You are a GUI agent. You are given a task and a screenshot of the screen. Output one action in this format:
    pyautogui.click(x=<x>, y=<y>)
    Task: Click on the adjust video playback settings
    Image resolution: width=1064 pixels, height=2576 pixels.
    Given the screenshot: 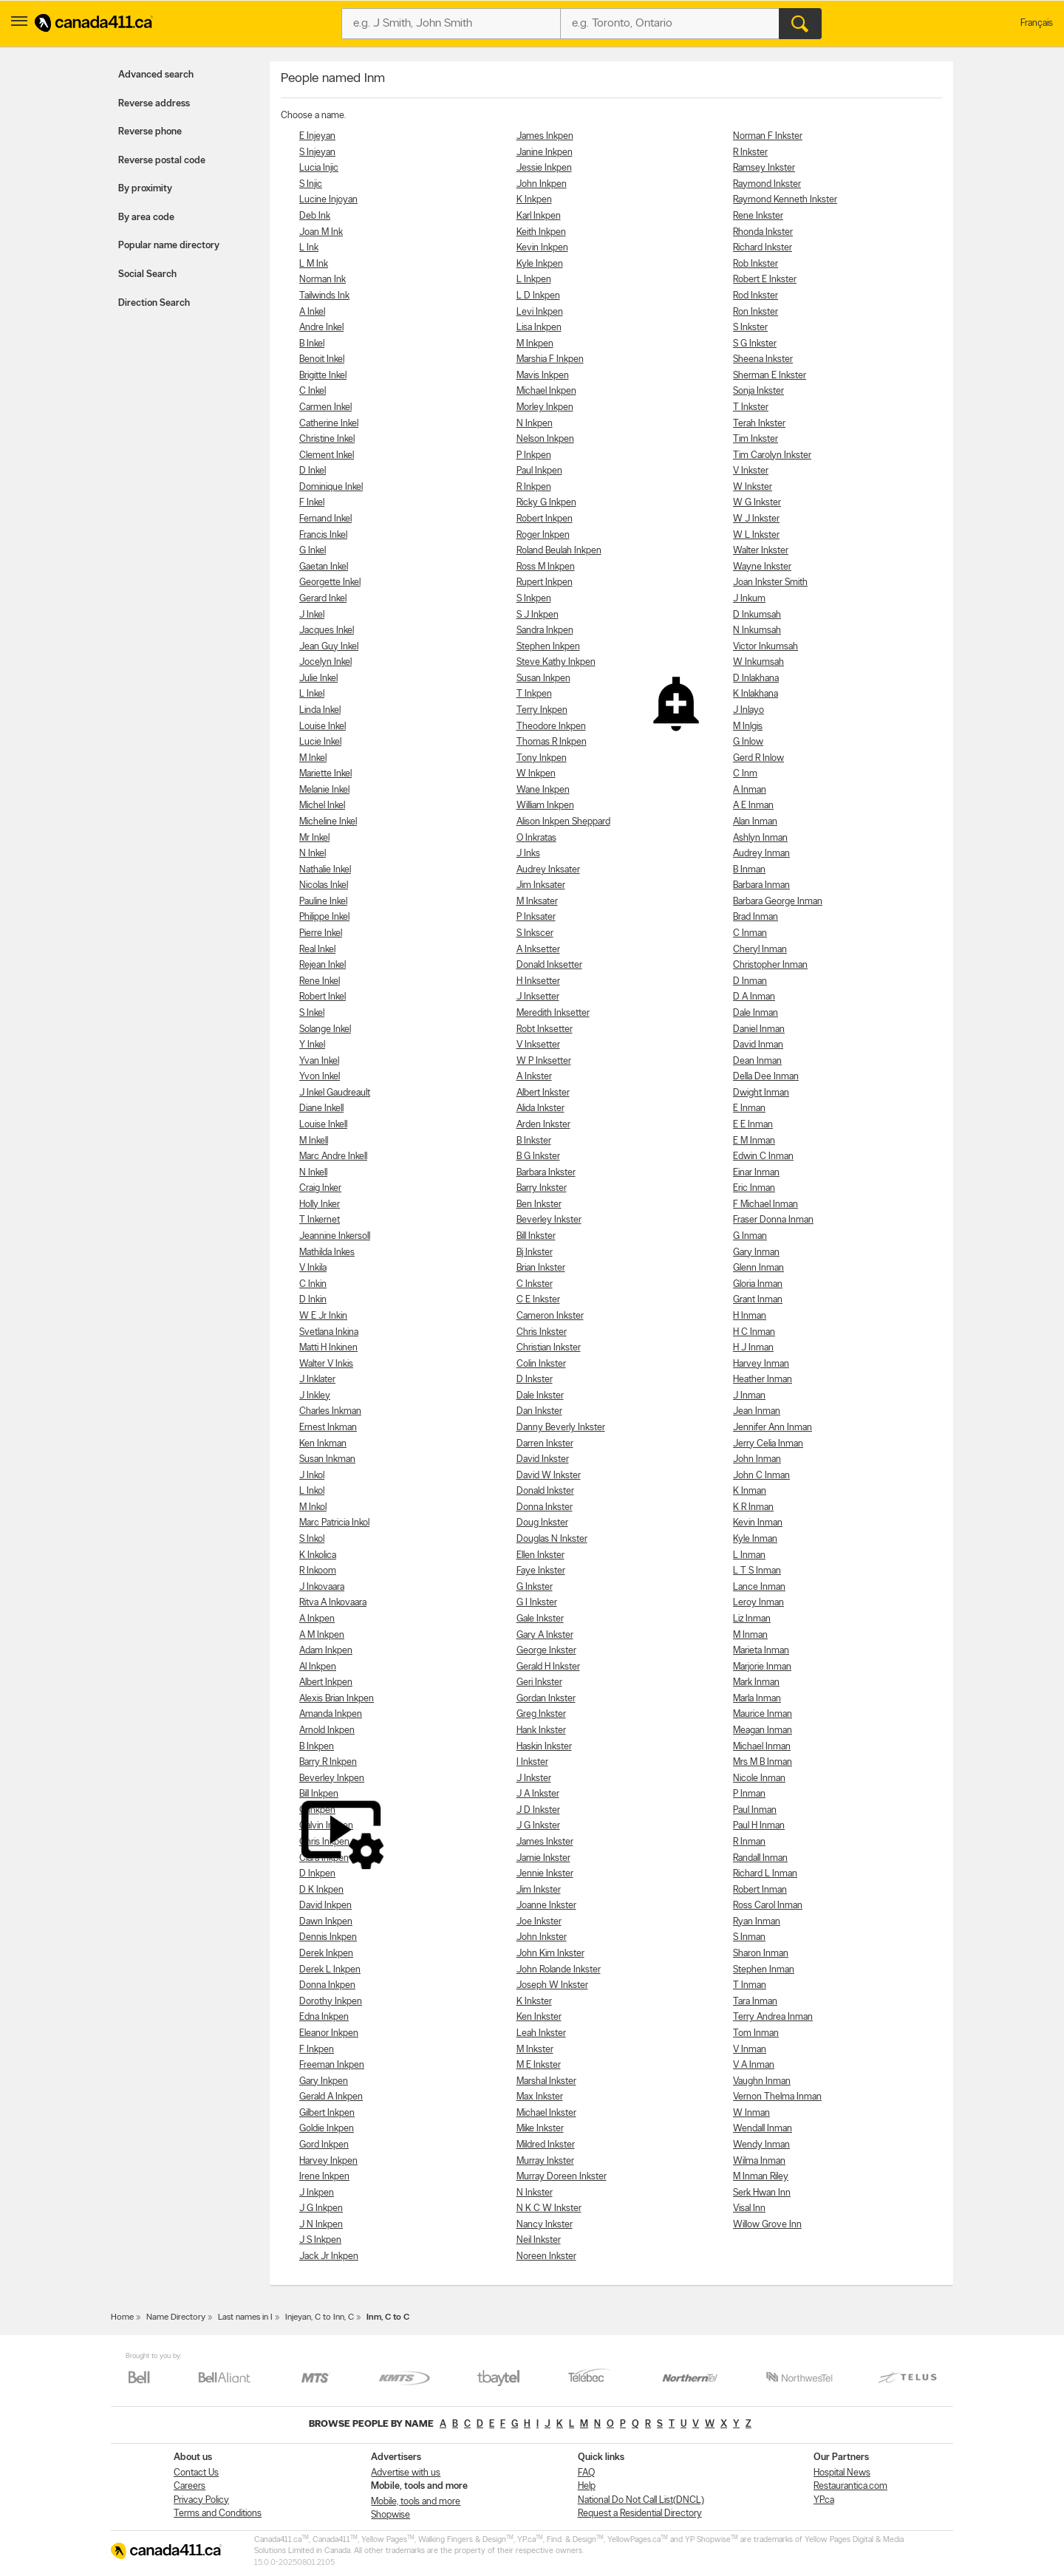 What is the action you would take?
    pyautogui.click(x=341, y=1829)
    